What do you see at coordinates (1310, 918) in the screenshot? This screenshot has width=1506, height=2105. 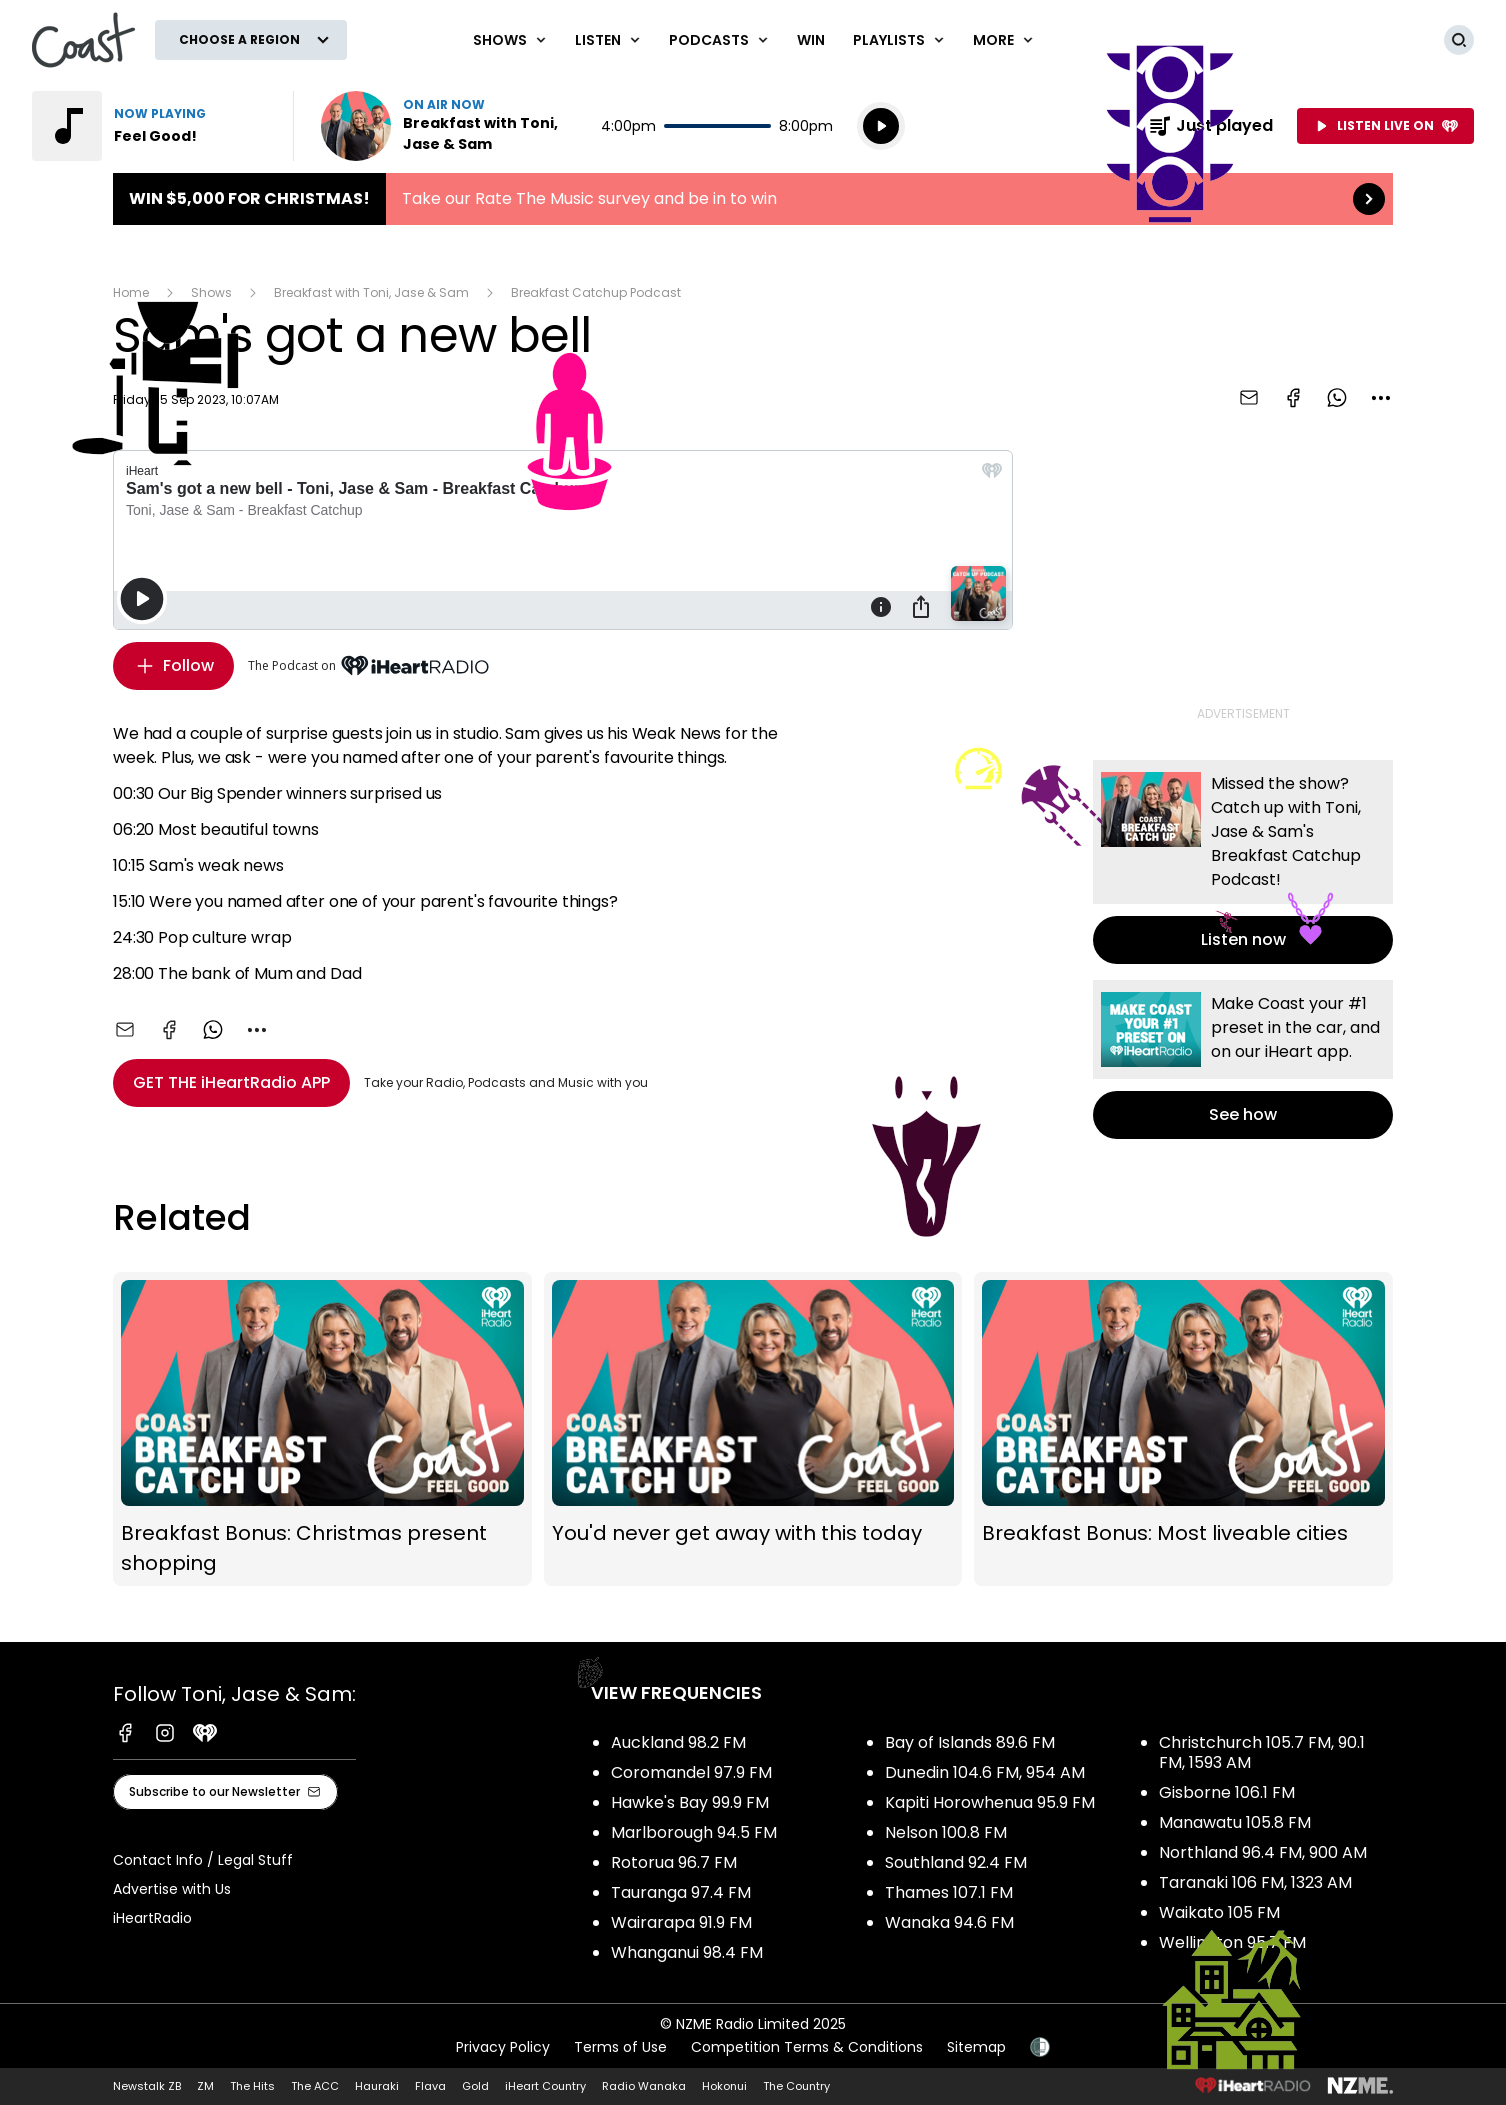 I see `view jewelry or accessories collection` at bounding box center [1310, 918].